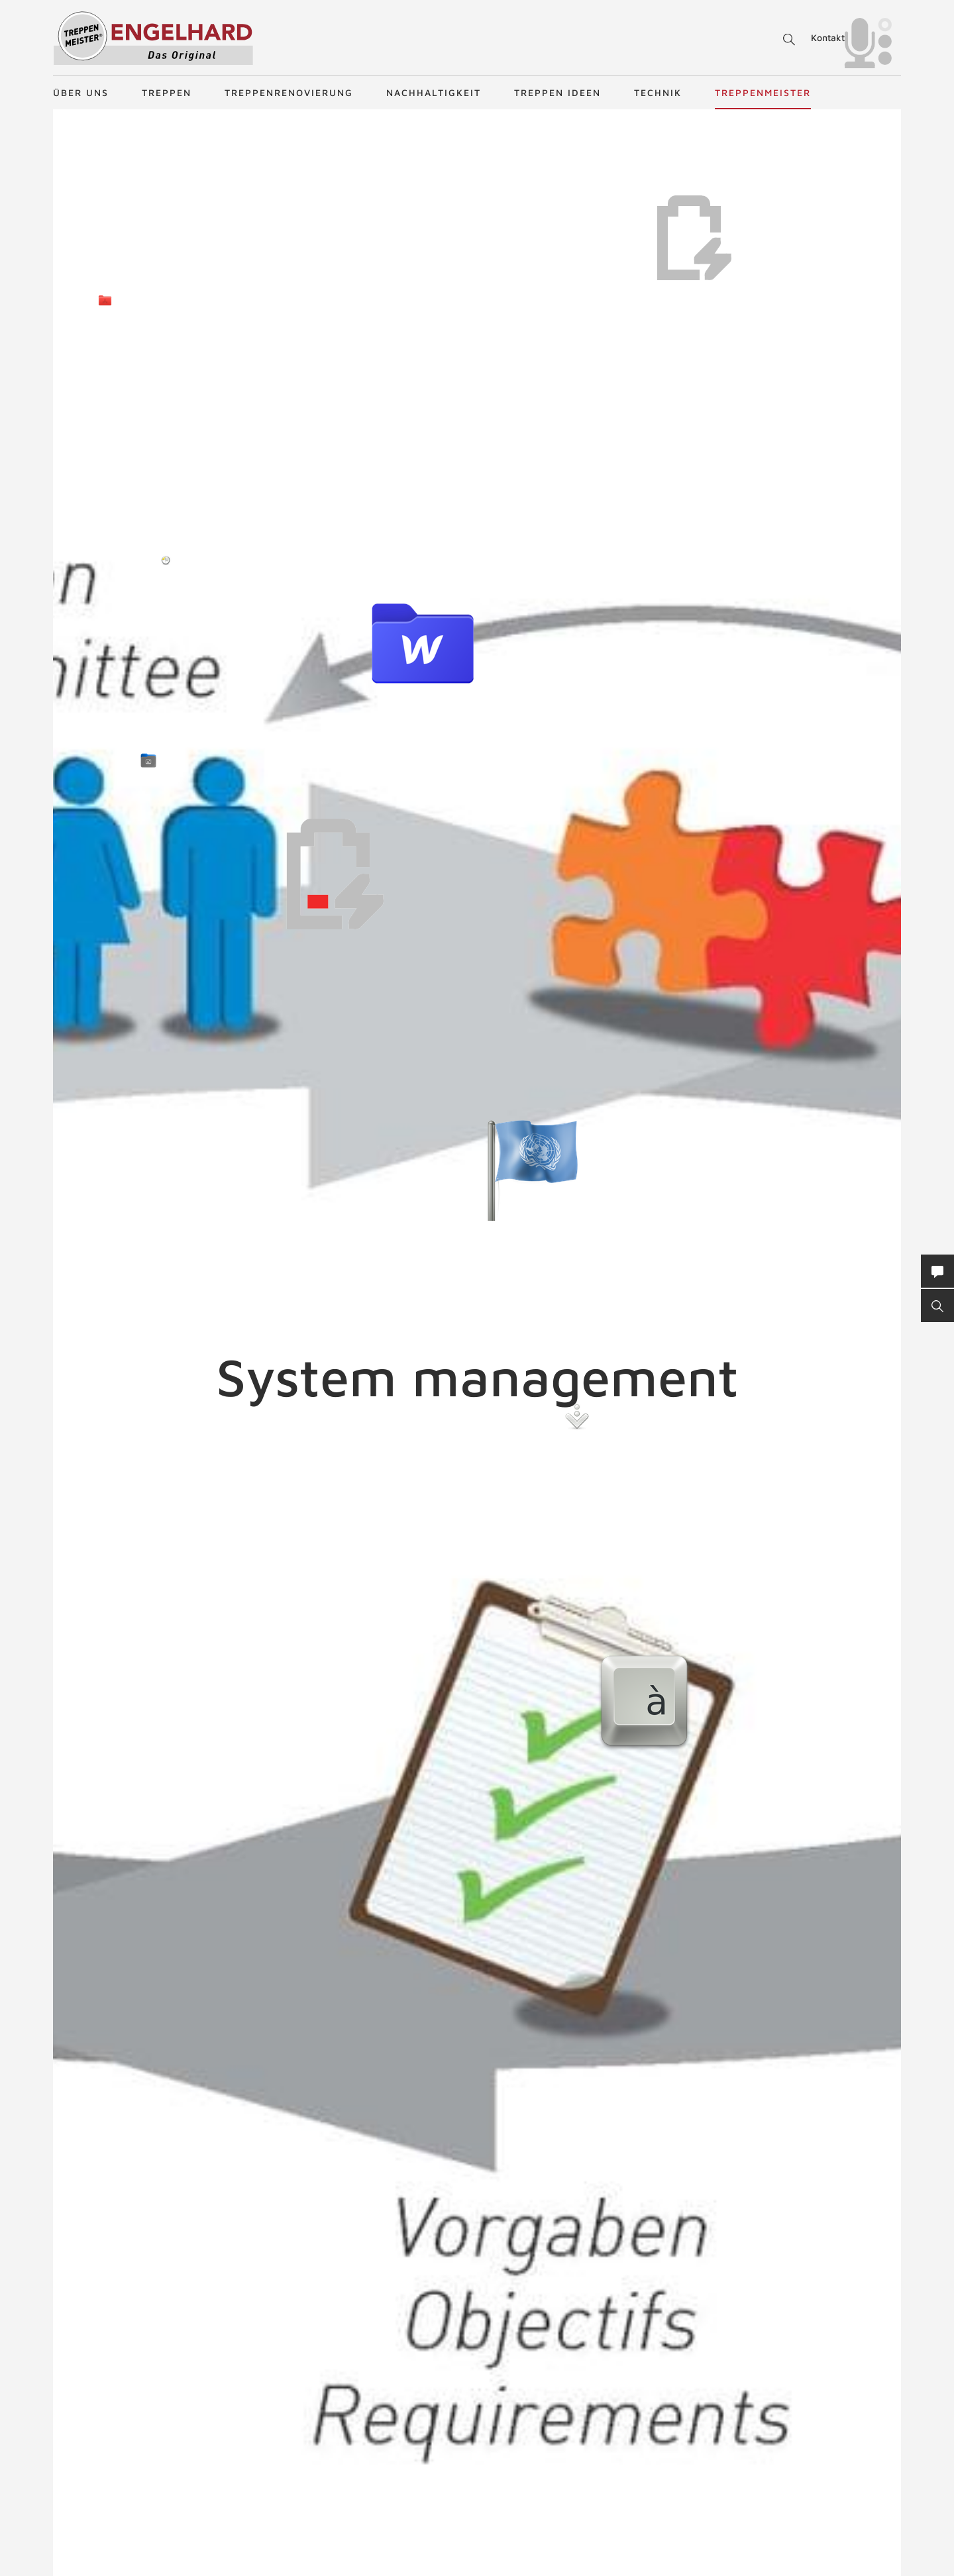 This screenshot has width=954, height=2576. What do you see at coordinates (689, 238) in the screenshot?
I see `indicates battery is empty but currently charging` at bounding box center [689, 238].